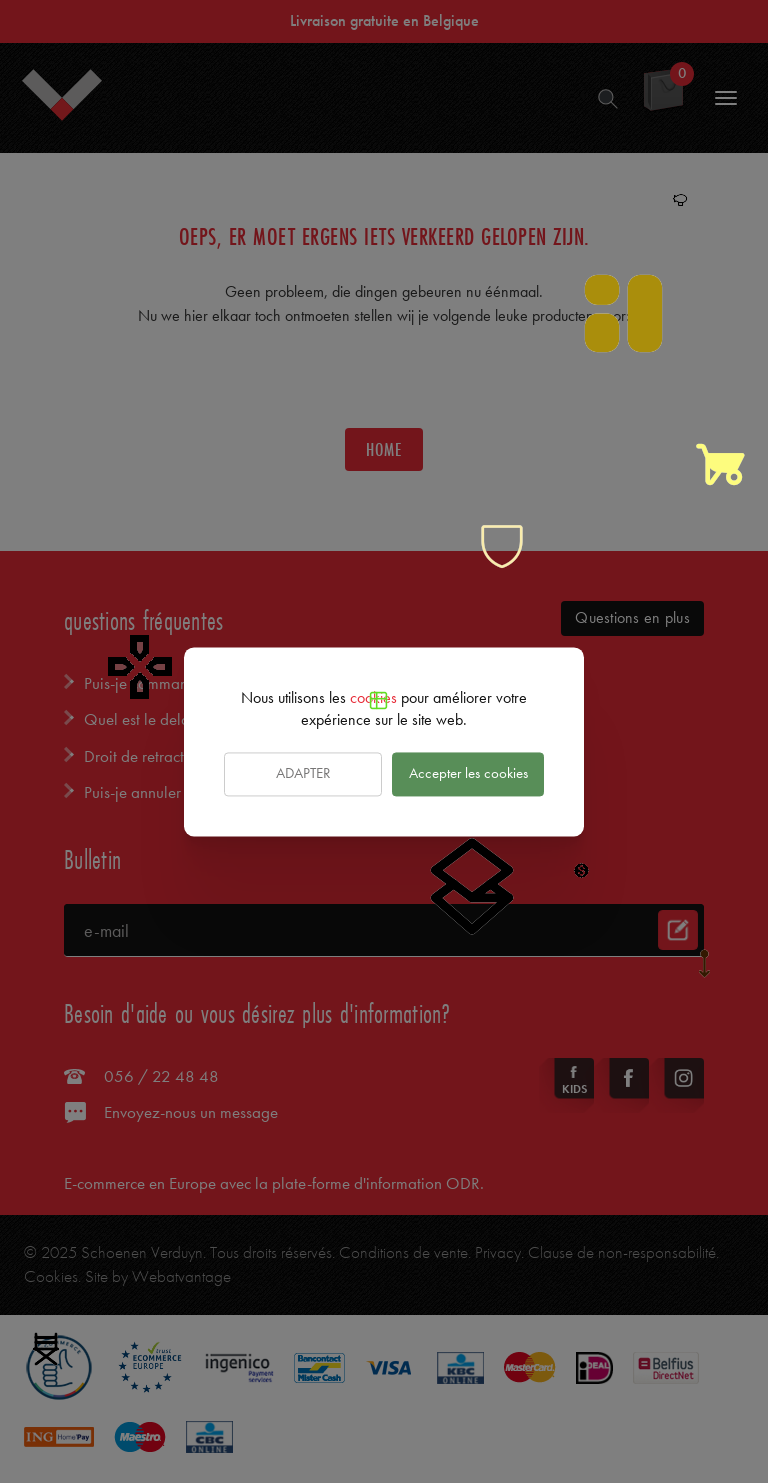  Describe the element at coordinates (581, 870) in the screenshot. I see `view earnings or payment information` at that location.